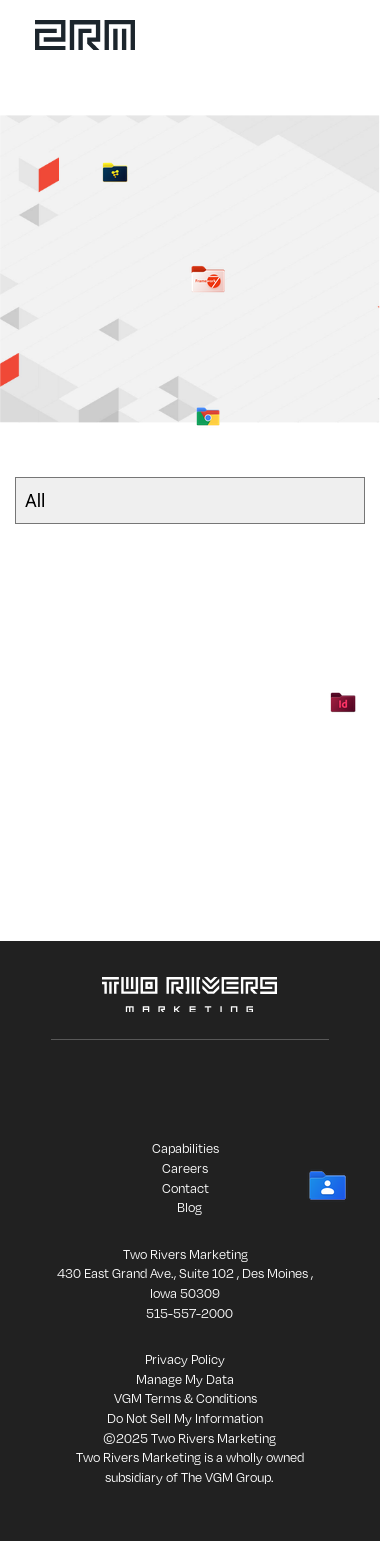 The width and height of the screenshot is (390, 1541). Describe the element at coordinates (208, 280) in the screenshot. I see `open framework7 project folder` at that location.